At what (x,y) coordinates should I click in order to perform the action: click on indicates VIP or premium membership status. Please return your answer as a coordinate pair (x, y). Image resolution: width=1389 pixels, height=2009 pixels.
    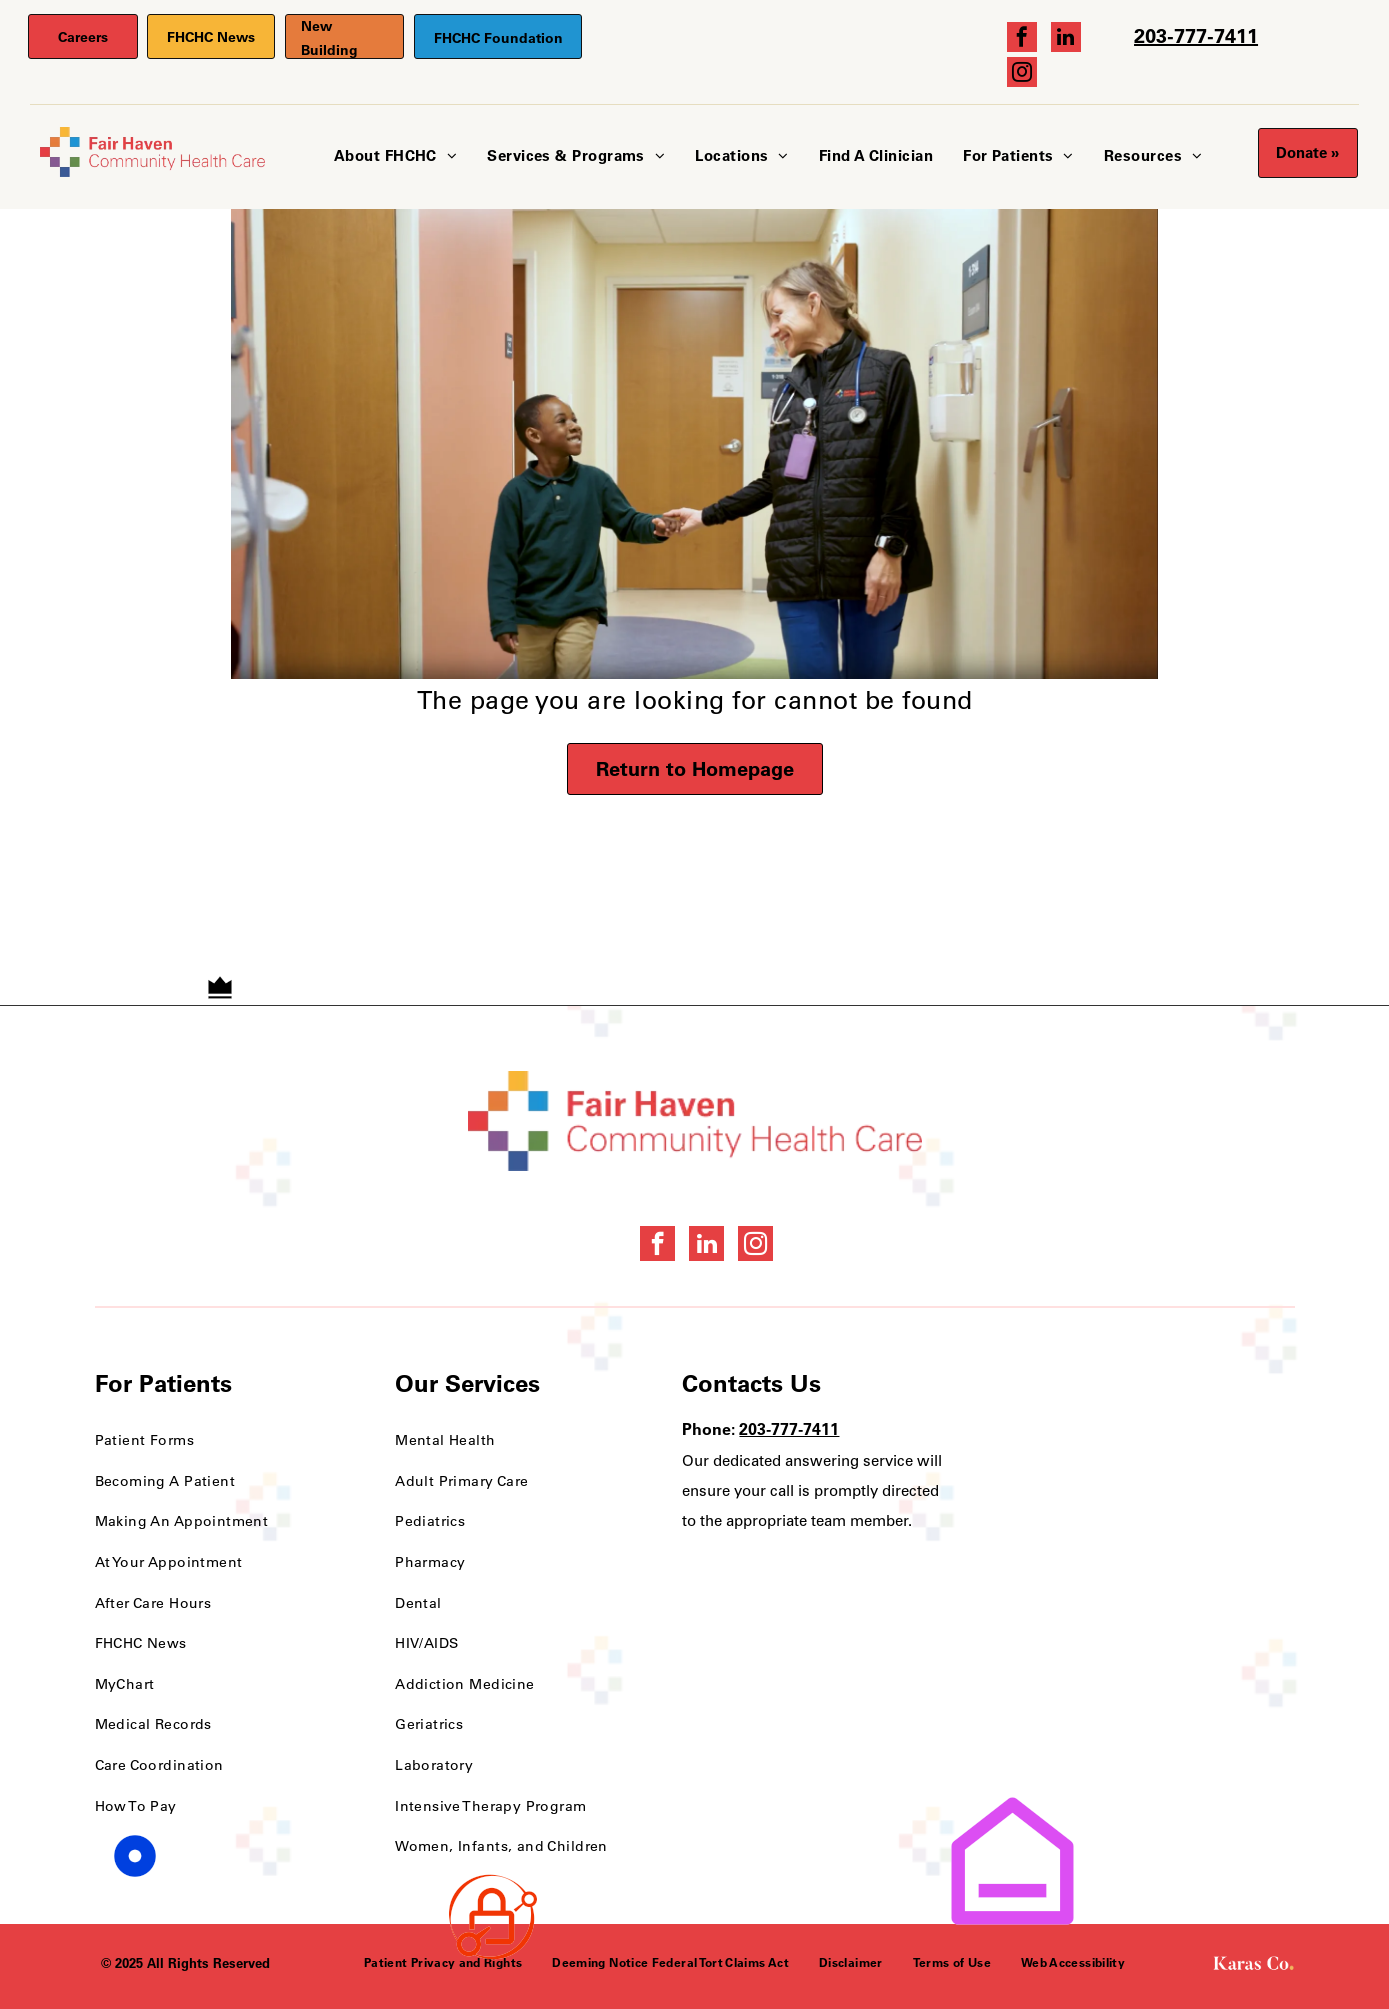
    Looking at the image, I should click on (220, 988).